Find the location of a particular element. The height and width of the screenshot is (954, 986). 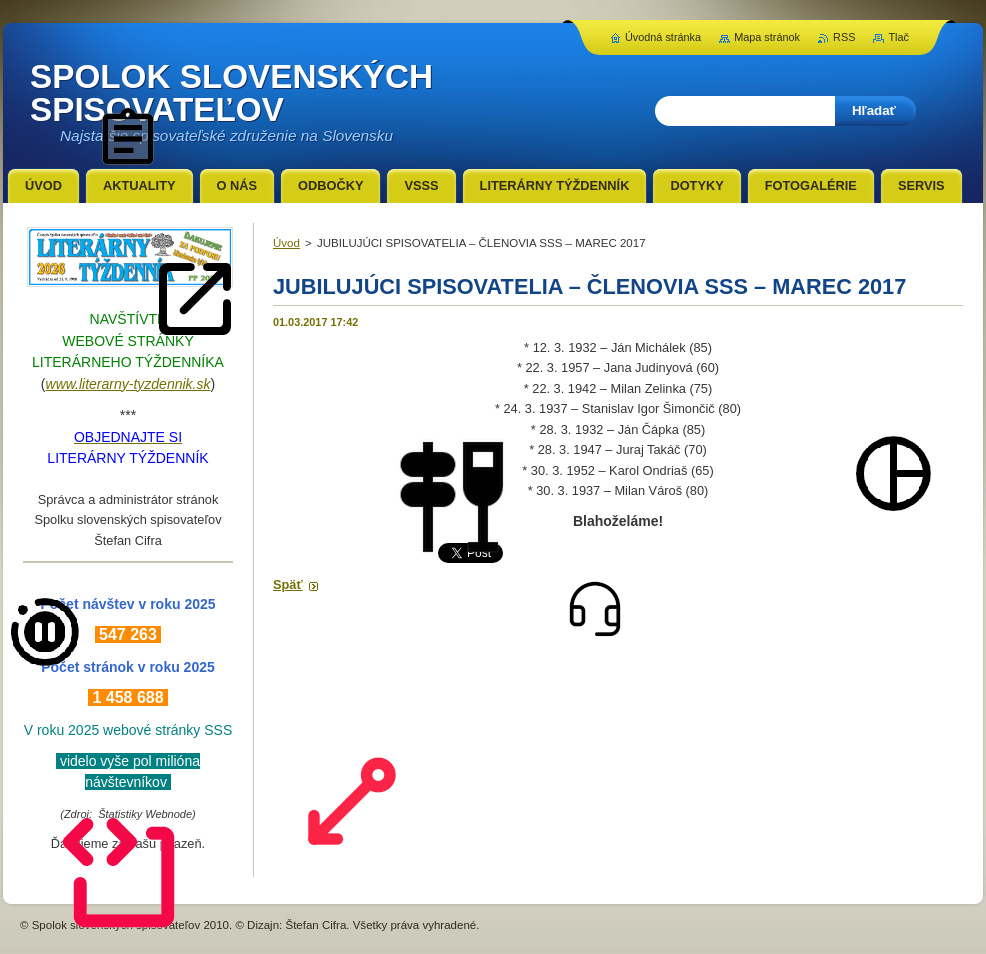

open link in a new tab or window is located at coordinates (195, 299).